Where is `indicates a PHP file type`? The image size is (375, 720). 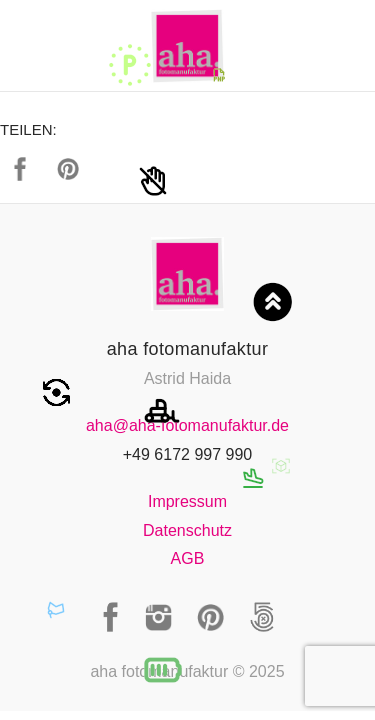
indicates a PHP file type is located at coordinates (219, 75).